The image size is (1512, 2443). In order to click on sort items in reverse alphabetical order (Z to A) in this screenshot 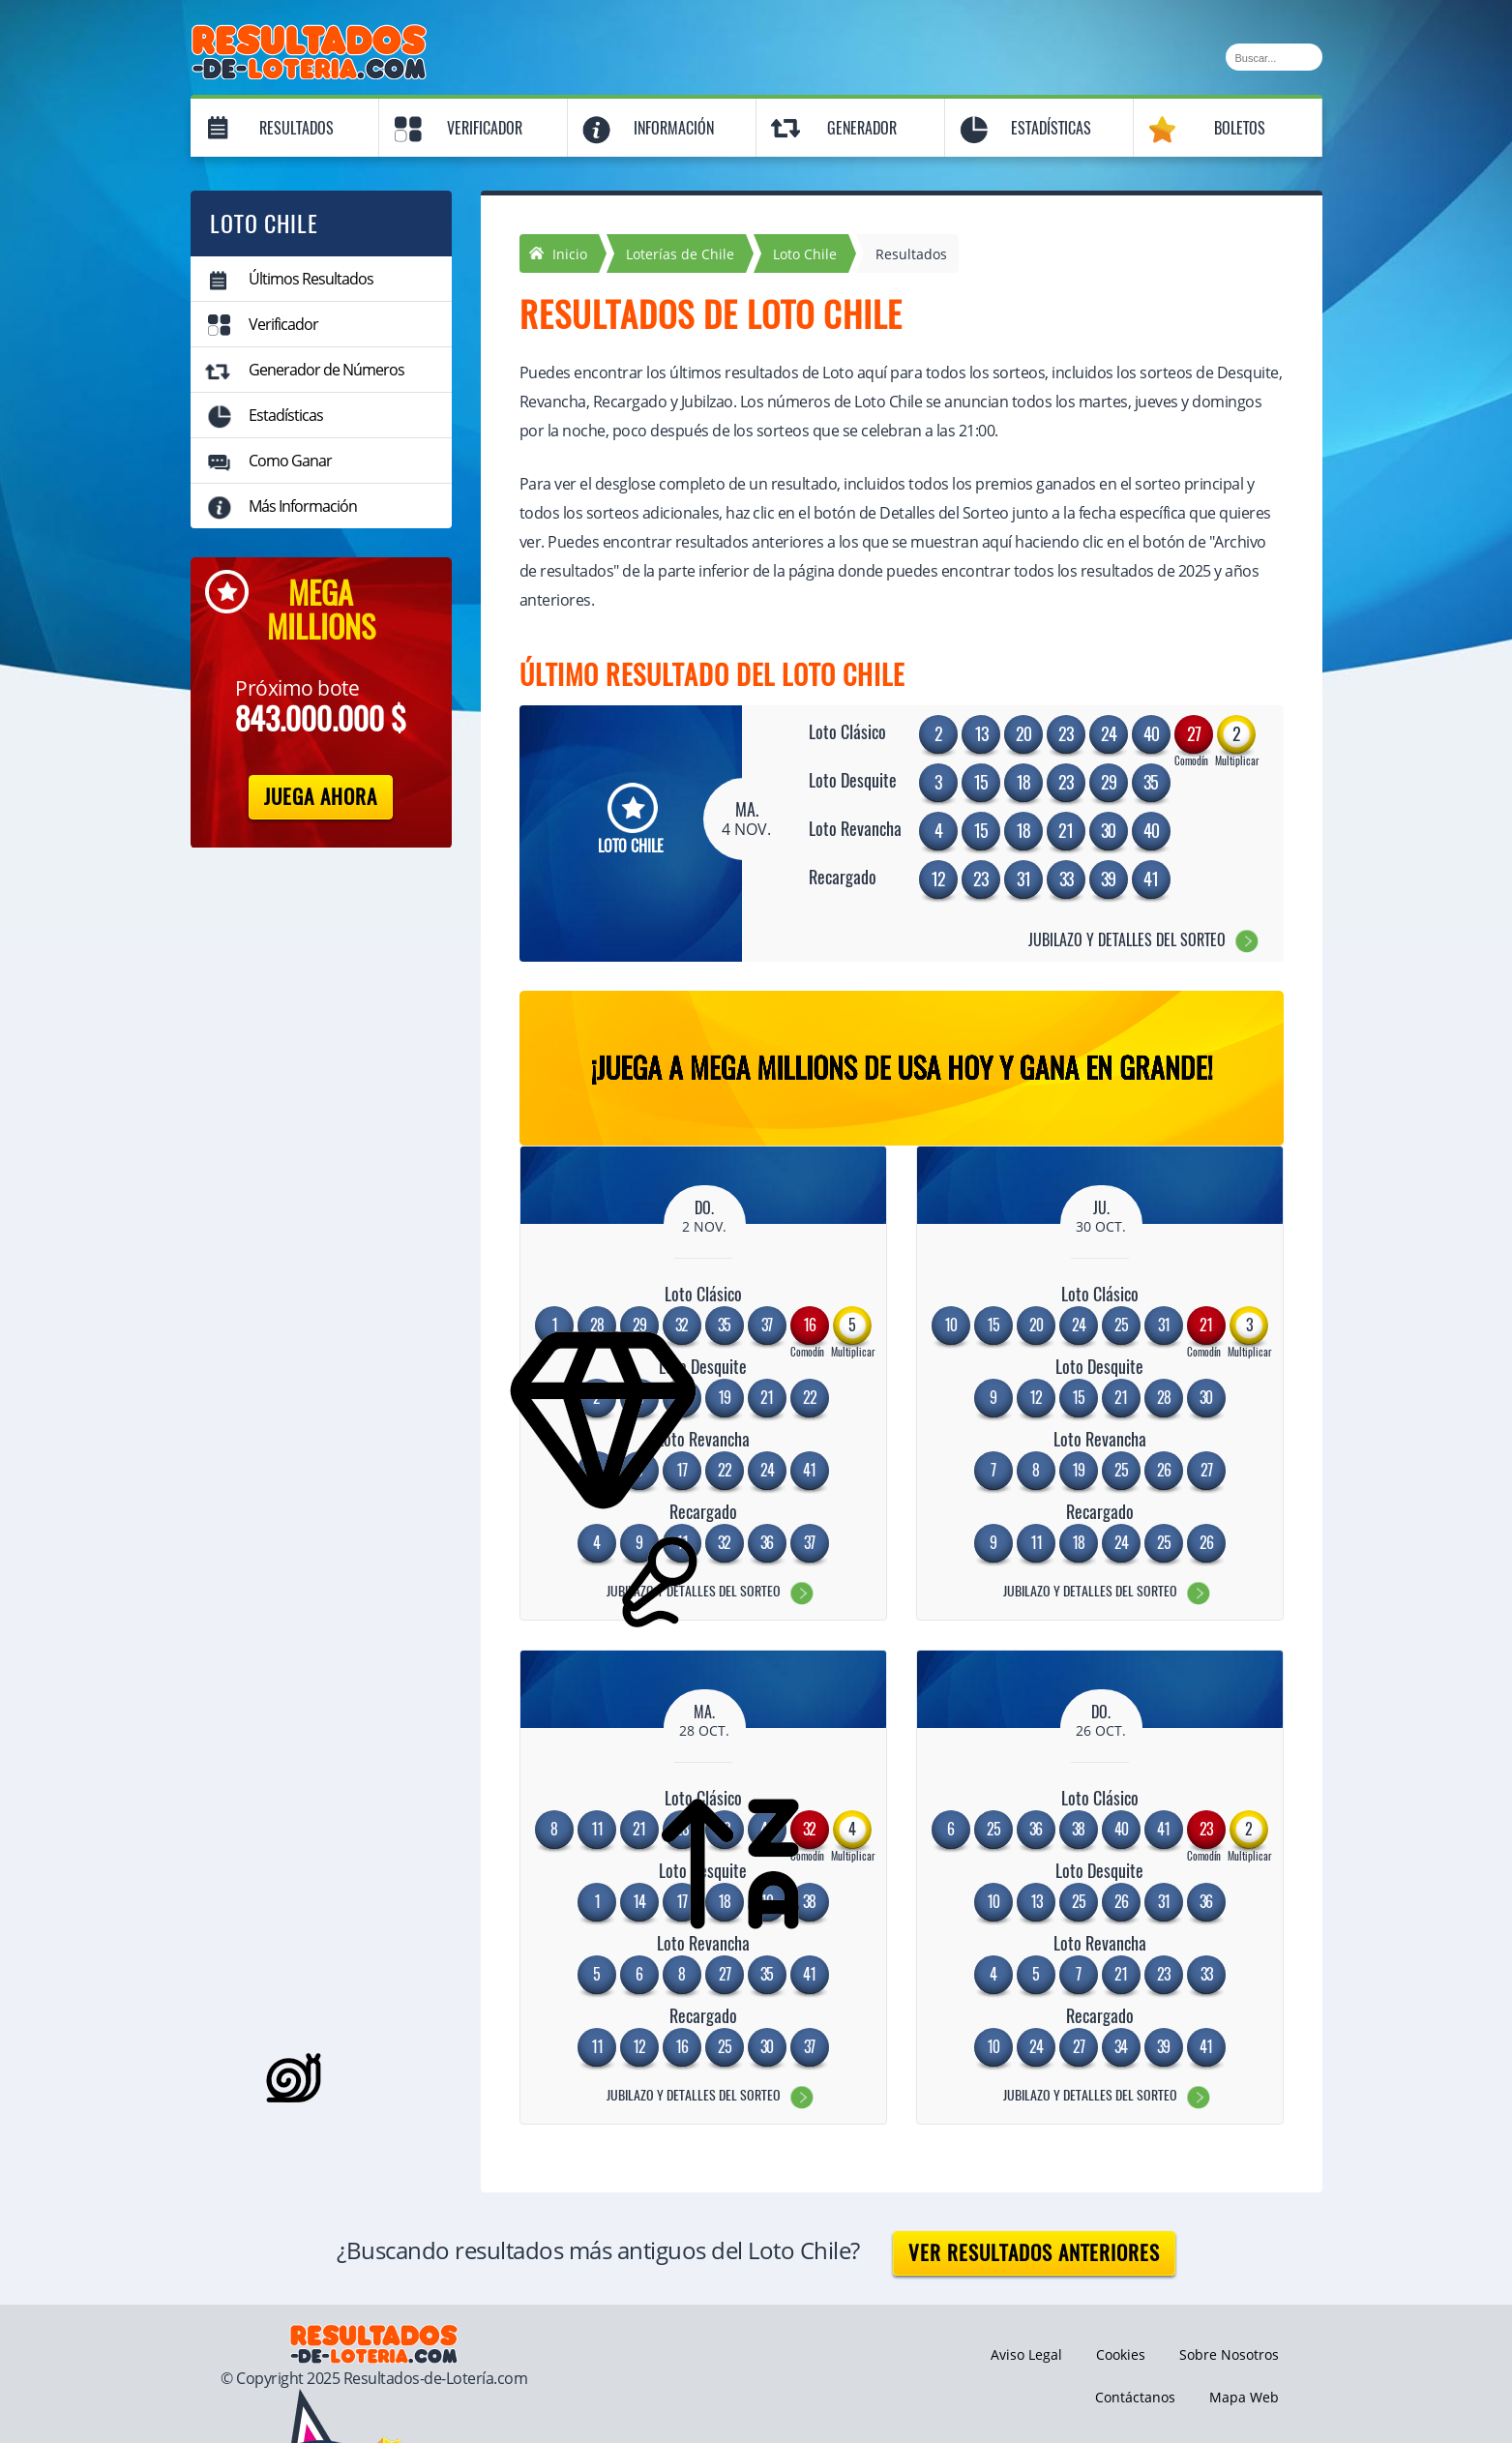, I will do `click(733, 1863)`.